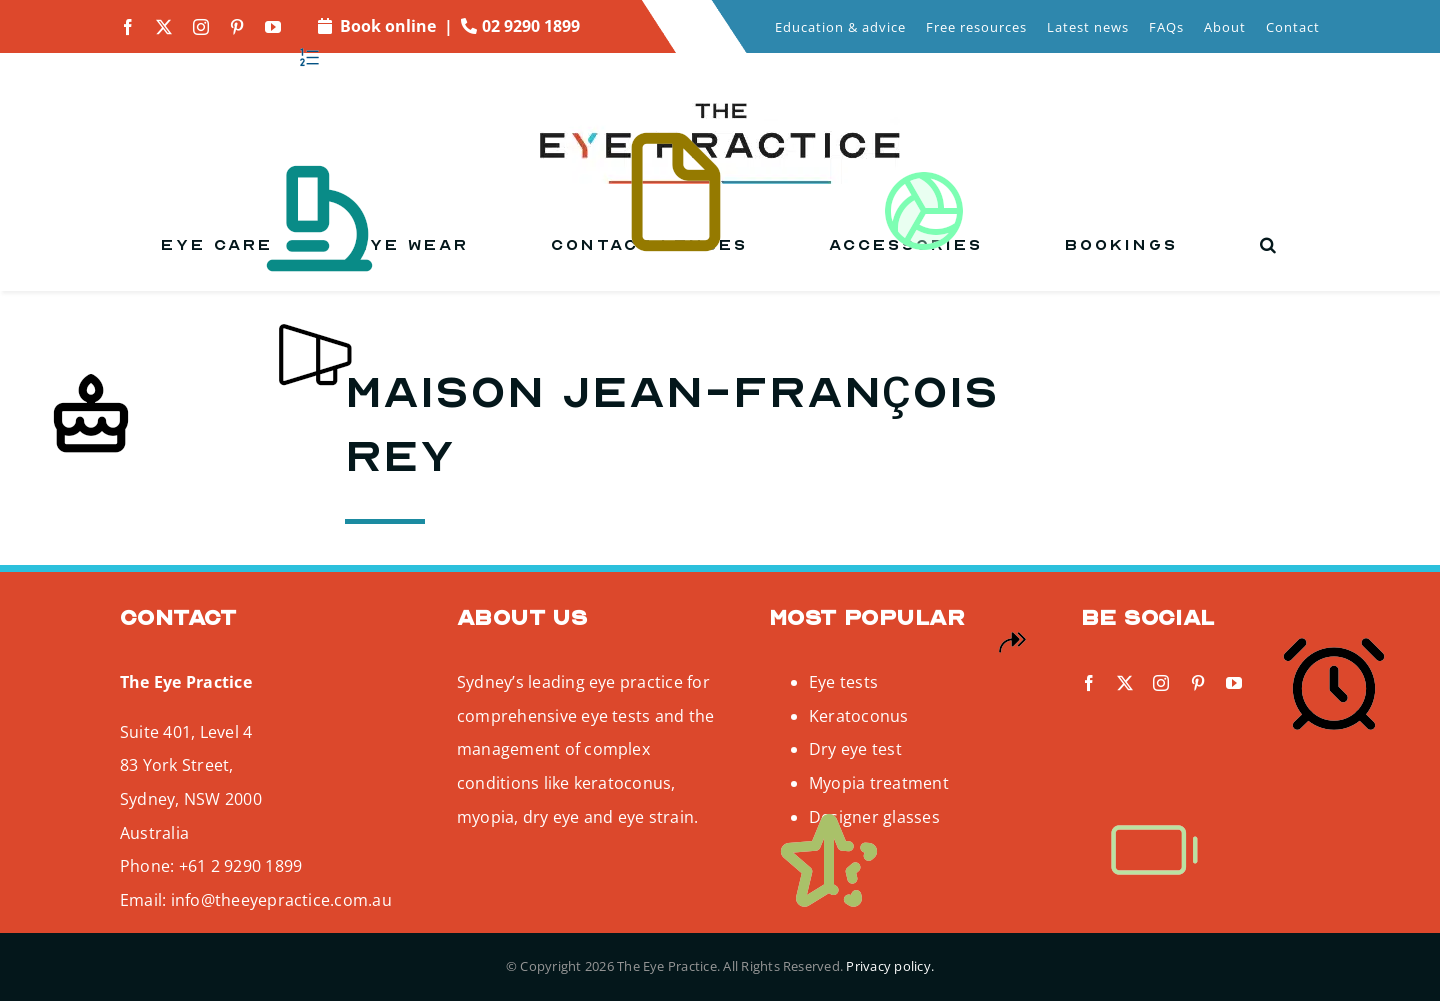 This screenshot has width=1440, height=1001. What do you see at coordinates (1334, 684) in the screenshot?
I see `set or manage alarms` at bounding box center [1334, 684].